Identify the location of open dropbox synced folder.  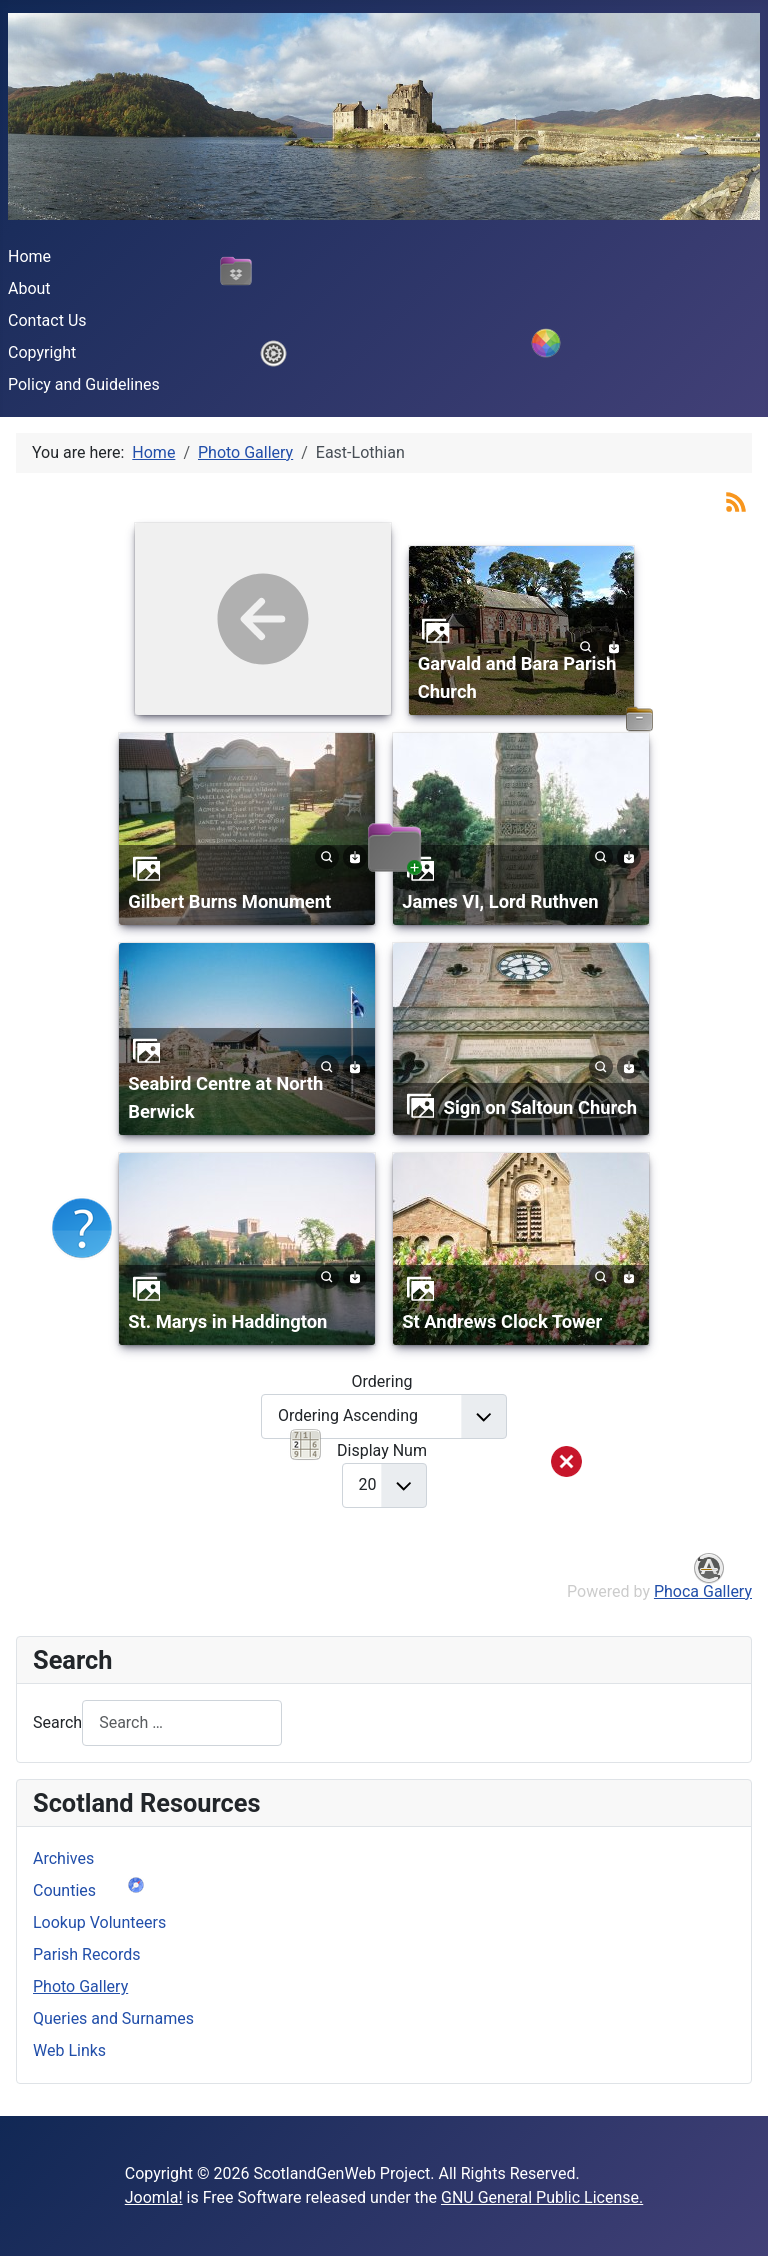
(236, 271).